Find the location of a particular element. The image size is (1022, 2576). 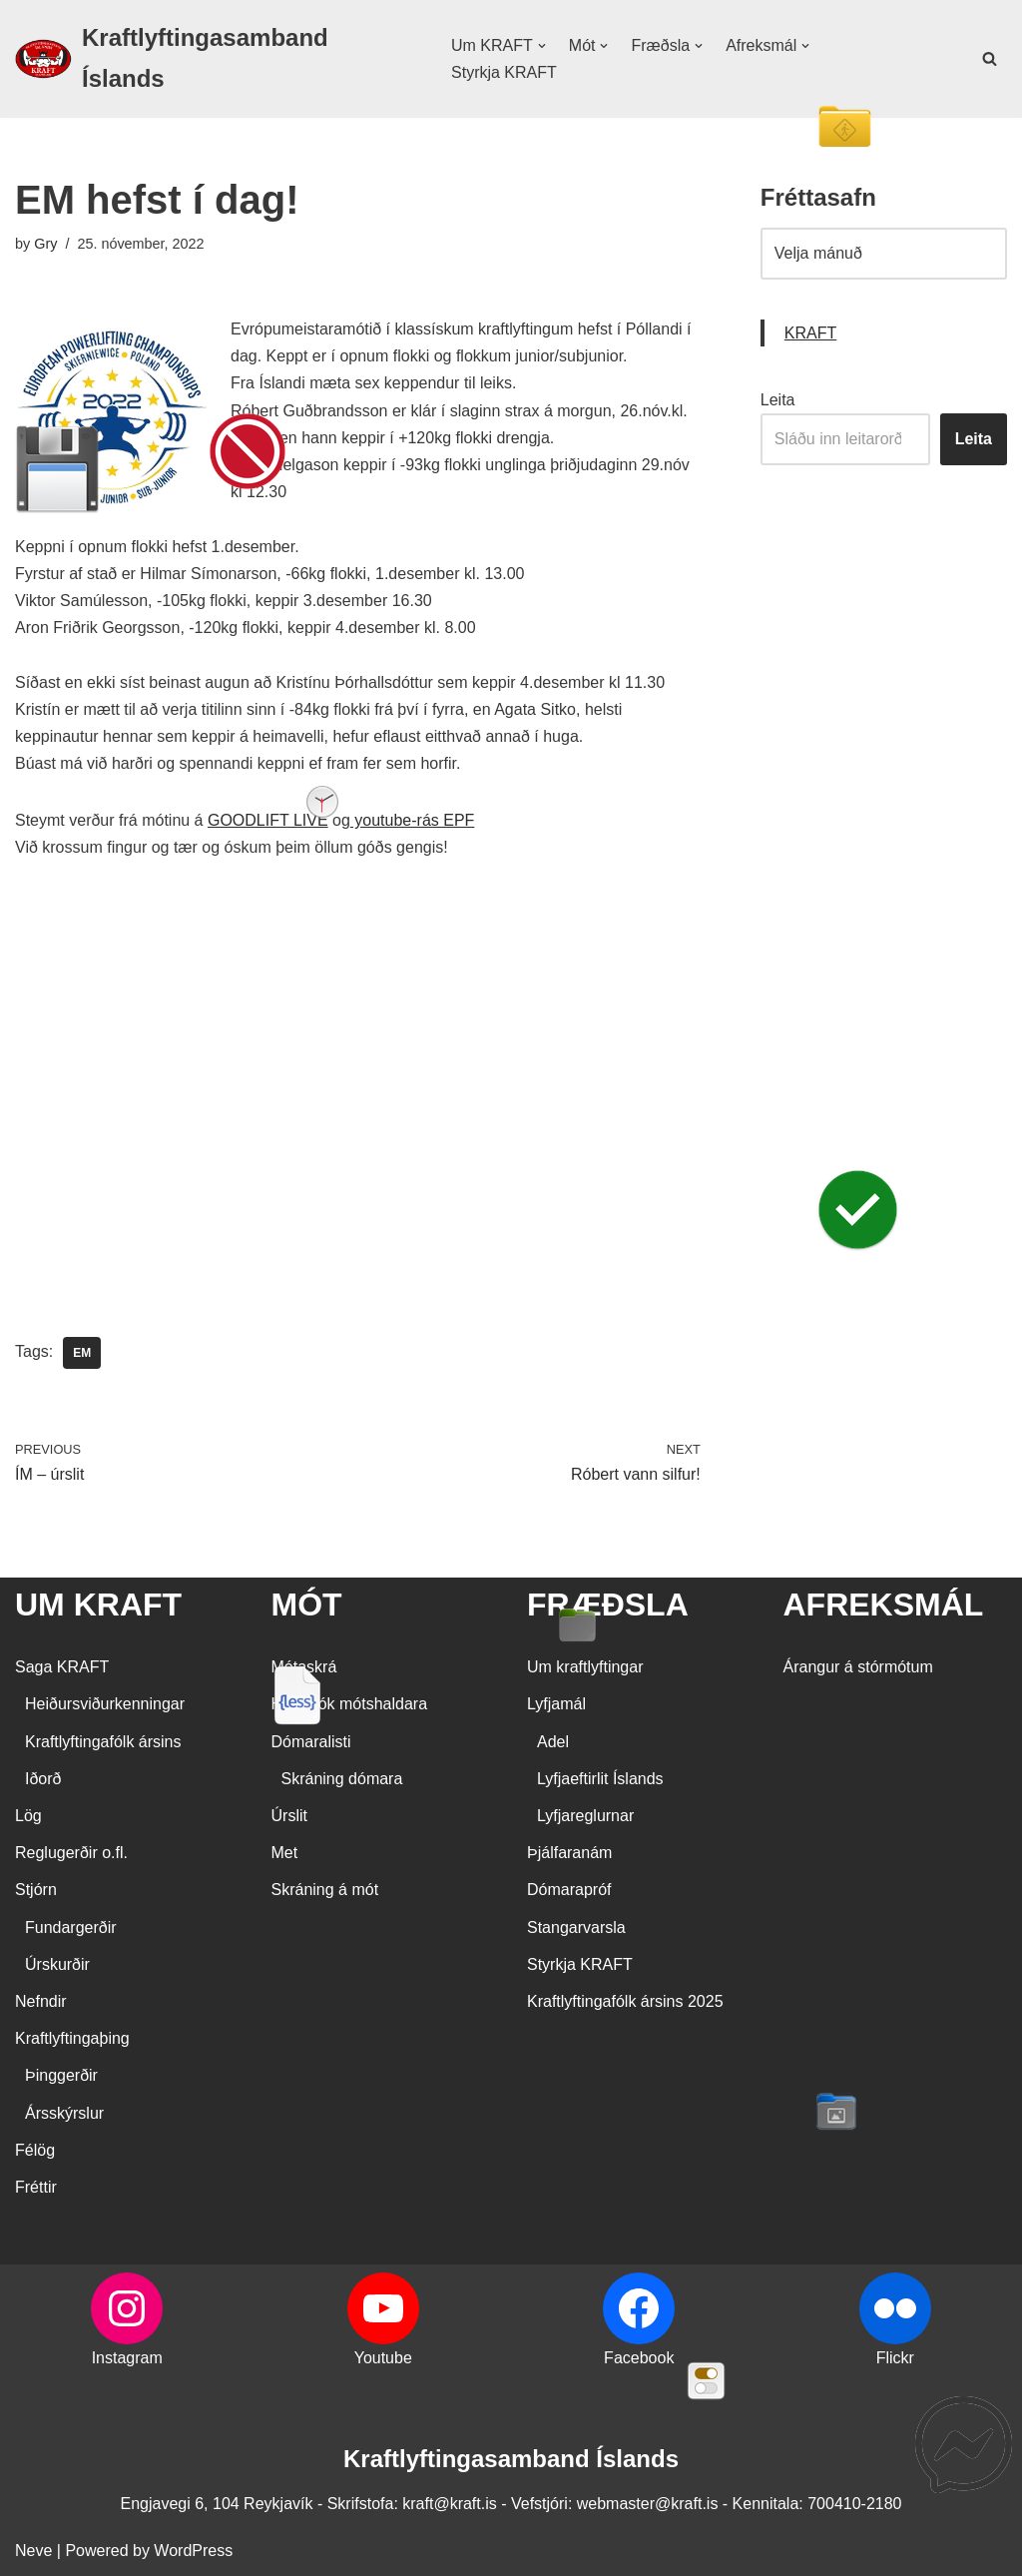

access the public folder for shared files is located at coordinates (844, 126).